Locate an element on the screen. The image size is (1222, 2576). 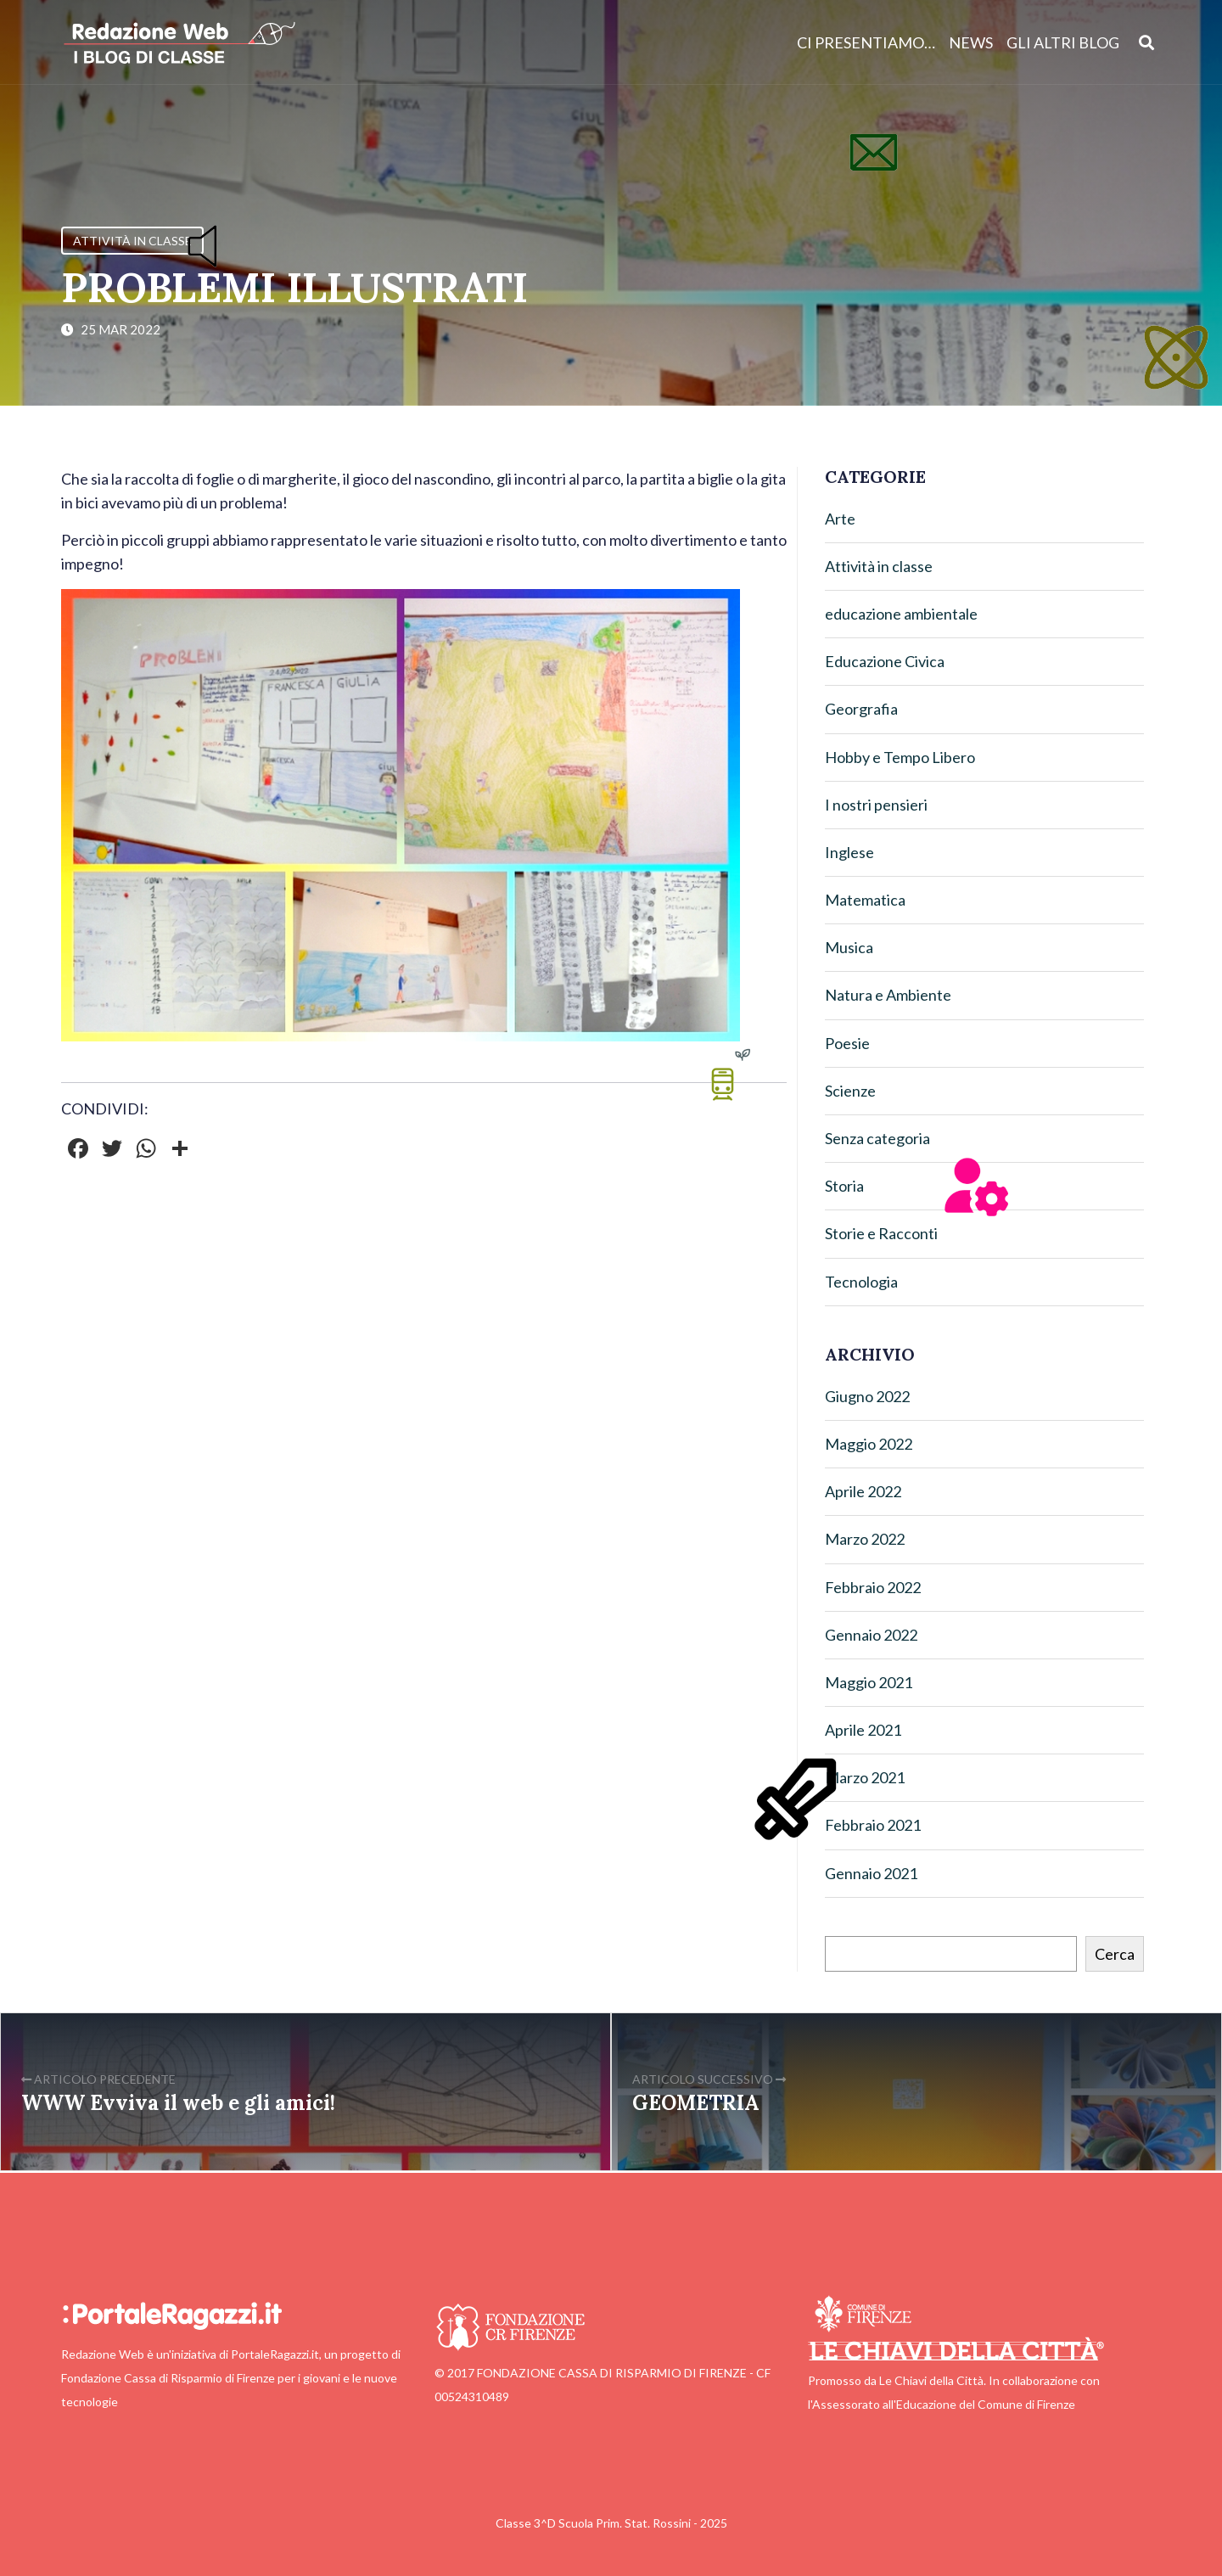
speaker with no audio output is located at coordinates (209, 246).